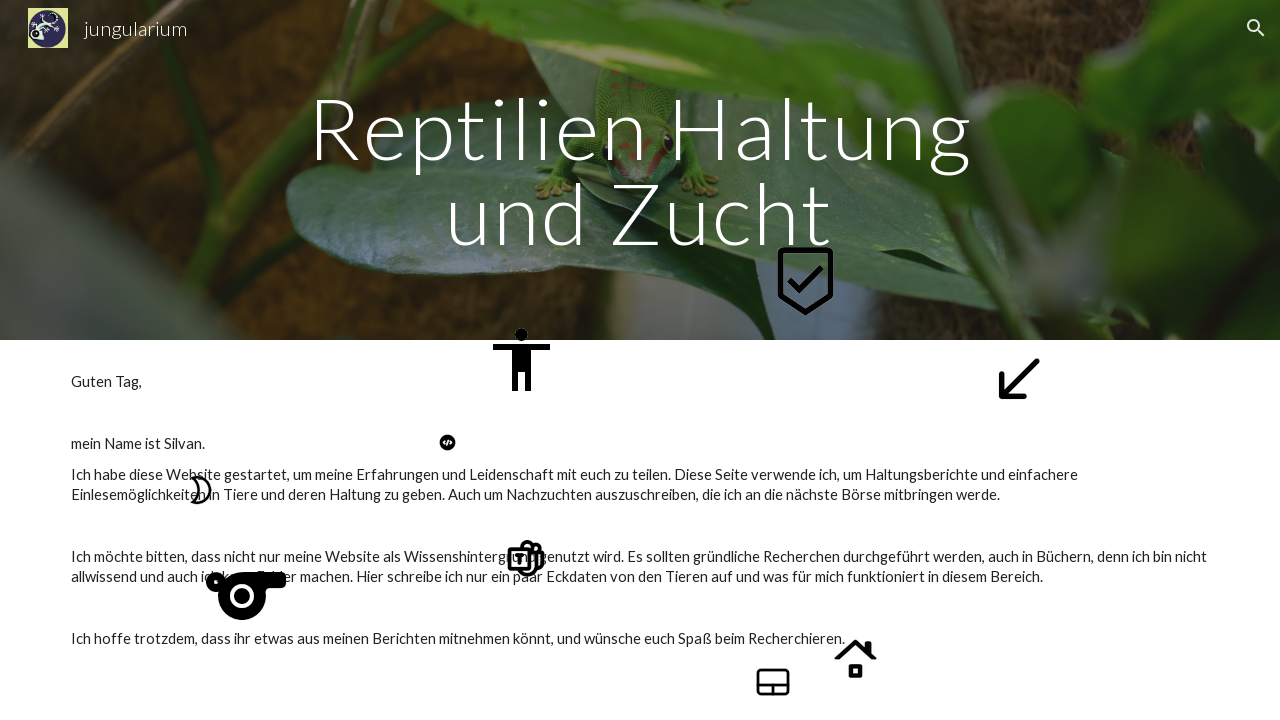 This screenshot has height=720, width=1280. Describe the element at coordinates (1018, 379) in the screenshot. I see `navigate or move southwest on a map` at that location.